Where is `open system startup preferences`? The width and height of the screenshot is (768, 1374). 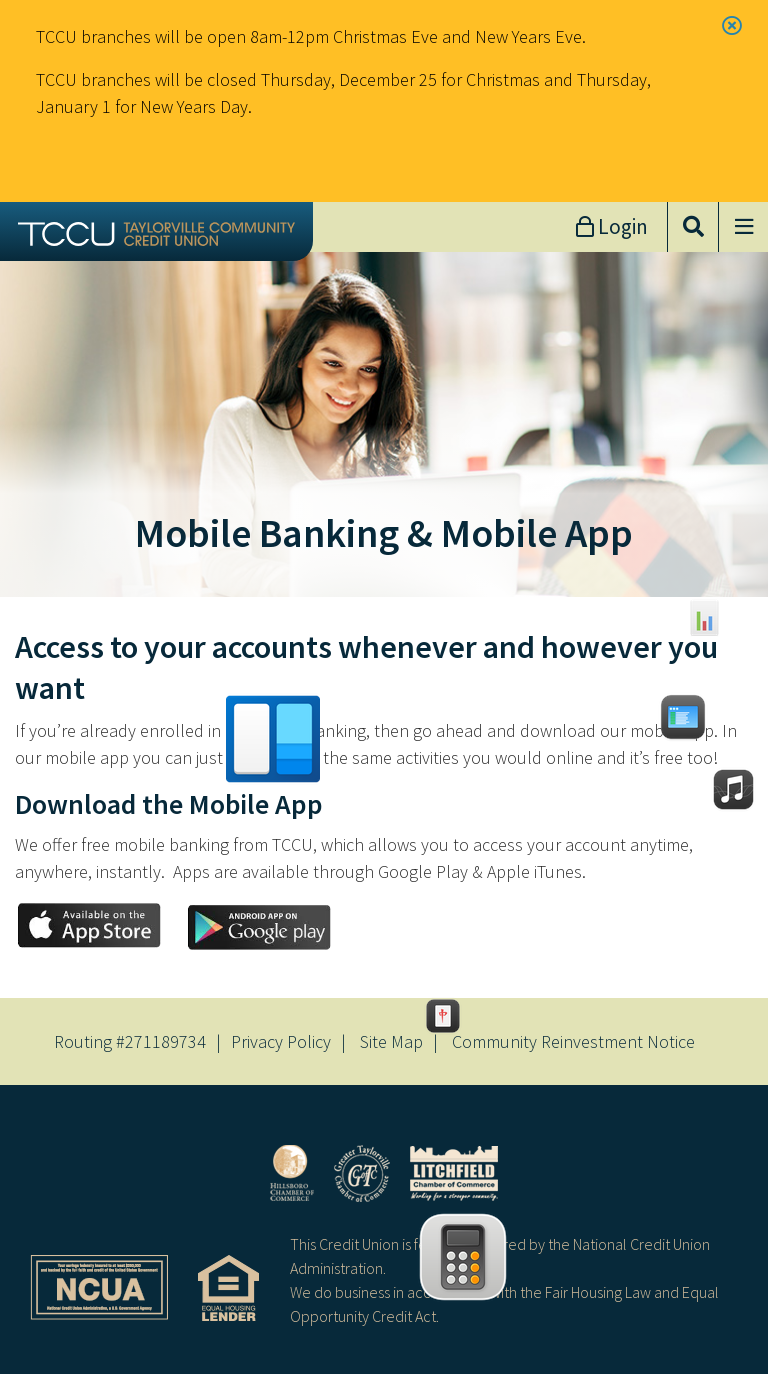 open system startup preferences is located at coordinates (683, 717).